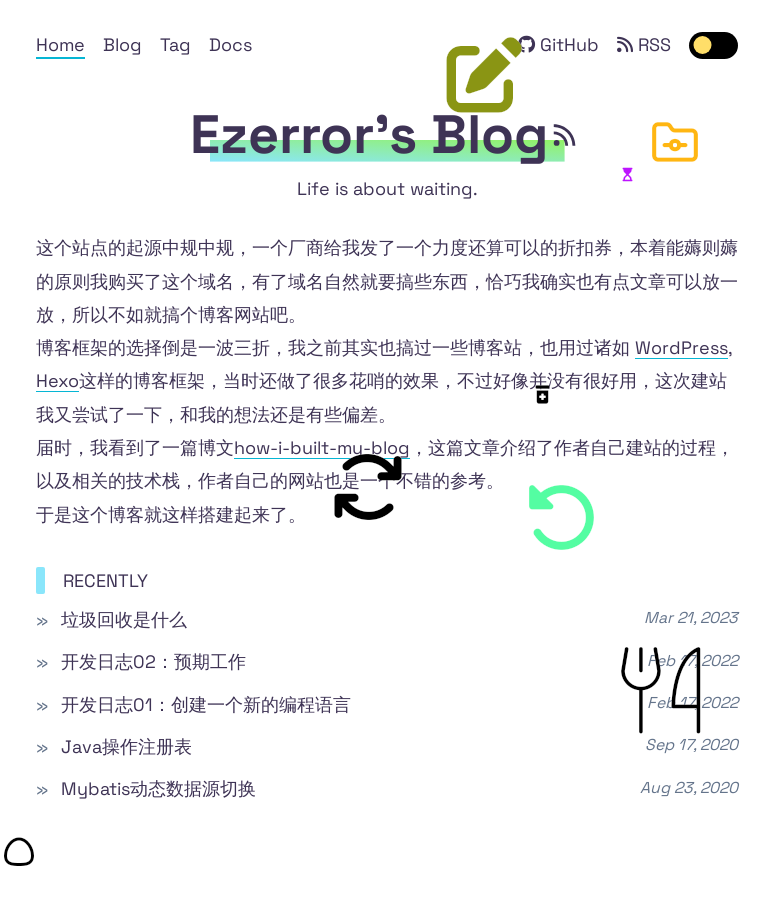 Image resolution: width=774 pixels, height=904 pixels. I want to click on represents an abstract shape or freeform object, so click(19, 851).